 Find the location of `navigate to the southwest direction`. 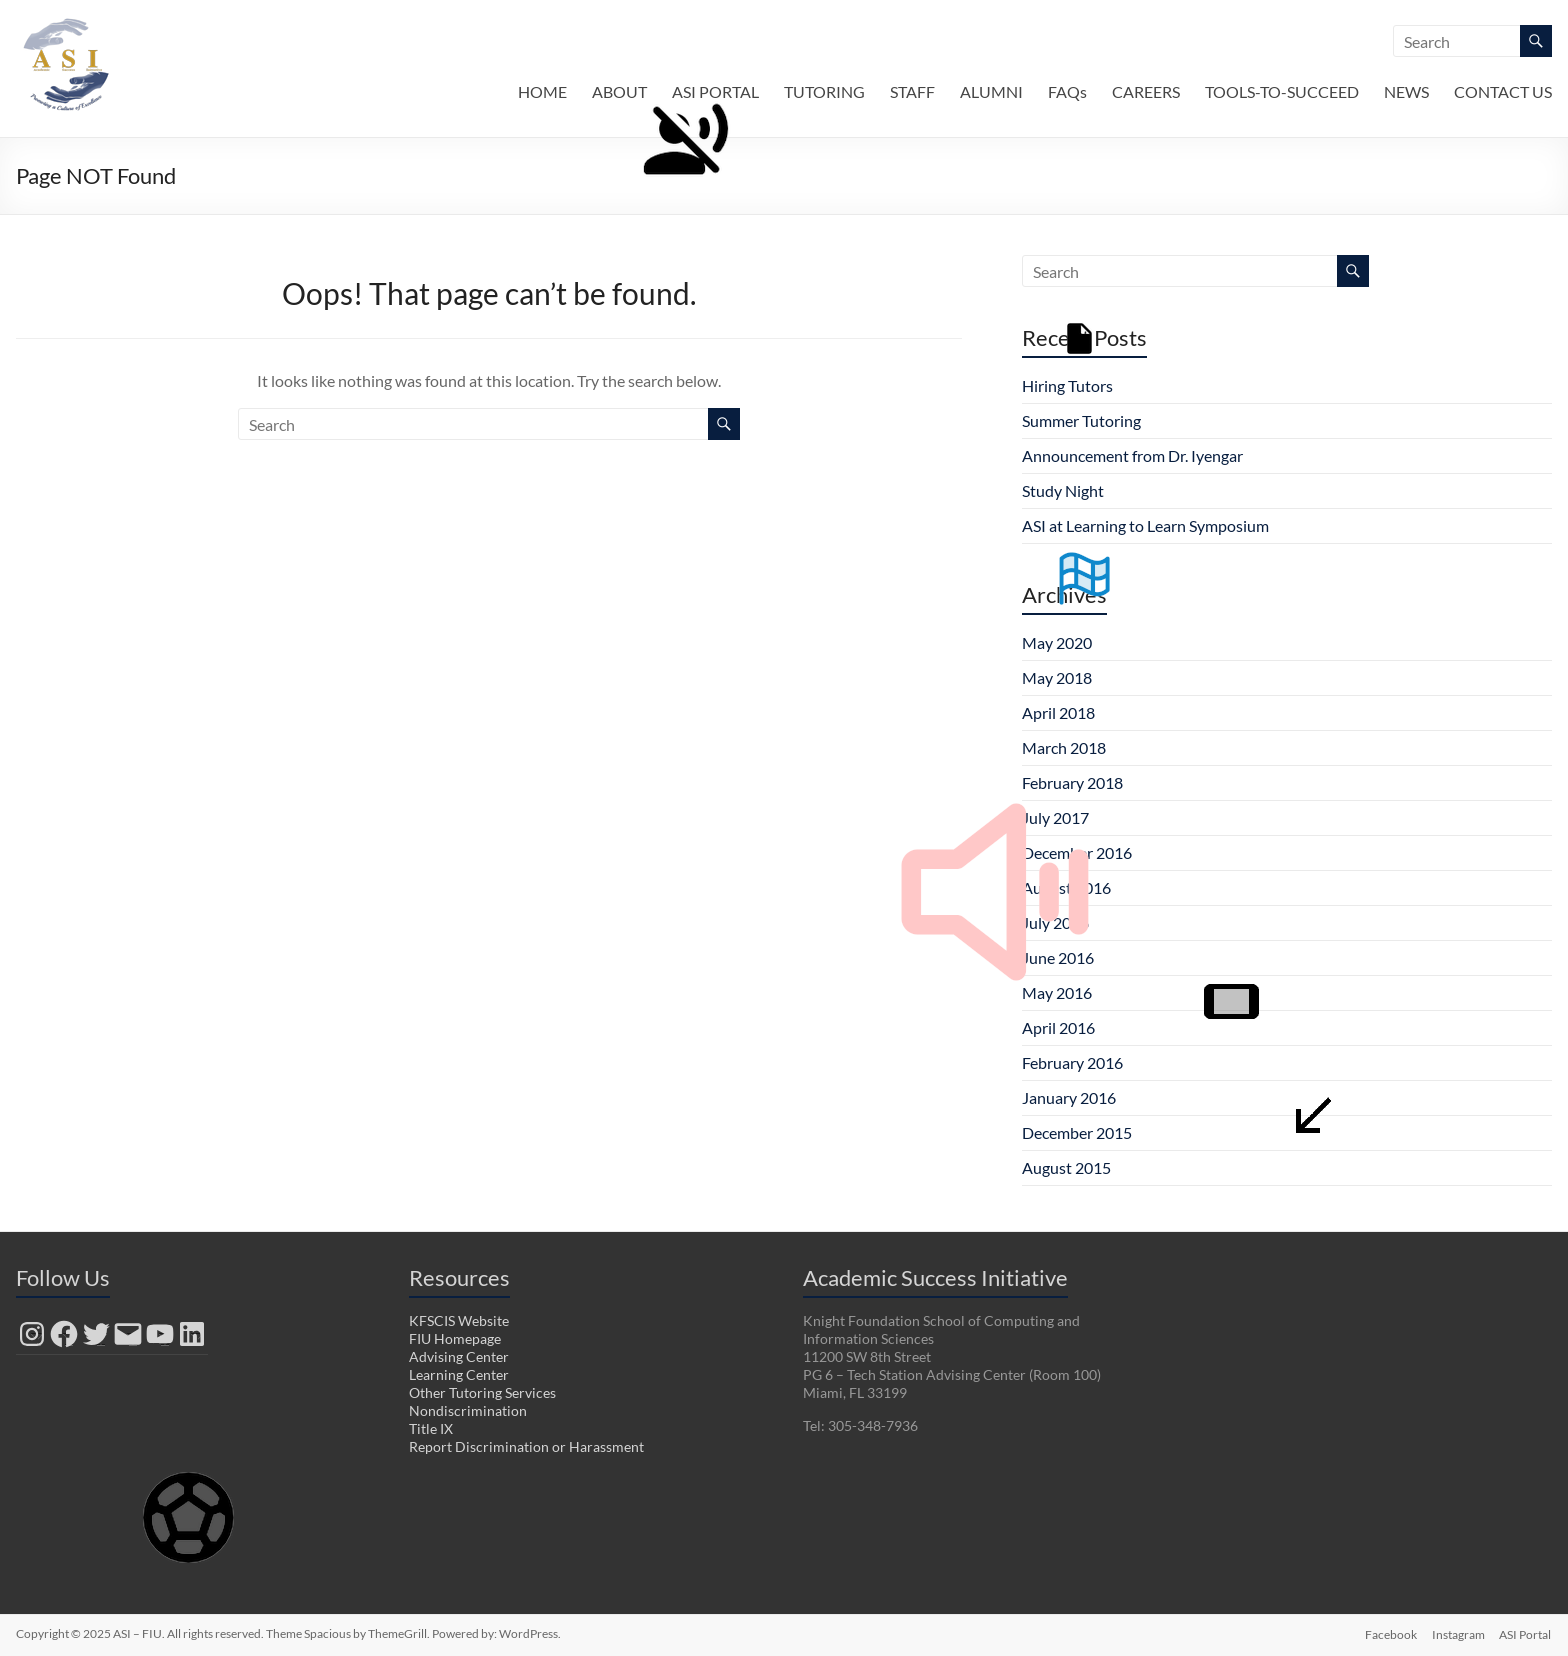

navigate to the southwest direction is located at coordinates (1312, 1116).